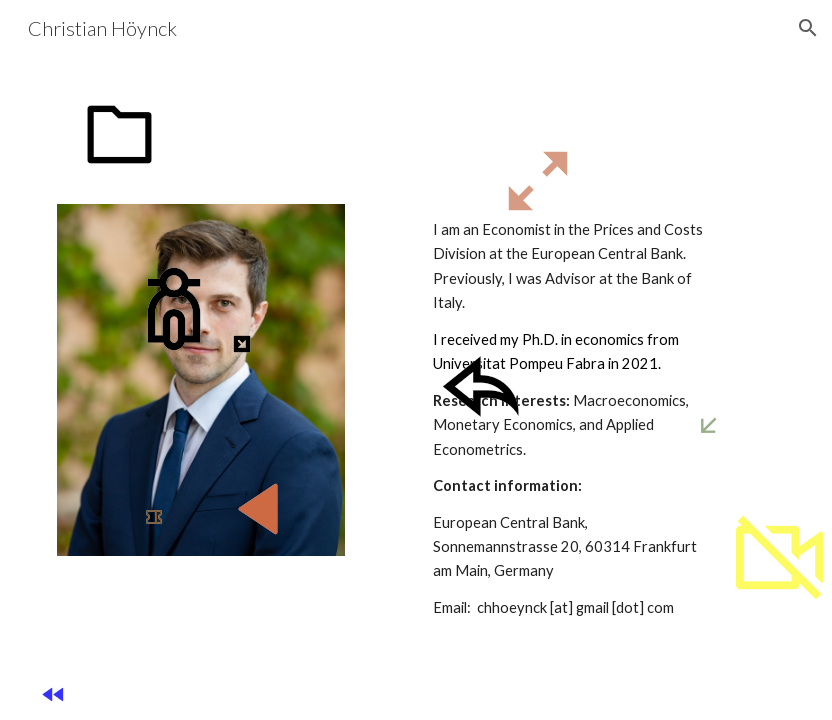  What do you see at coordinates (538, 181) in the screenshot?
I see `expand content to fullscreen` at bounding box center [538, 181].